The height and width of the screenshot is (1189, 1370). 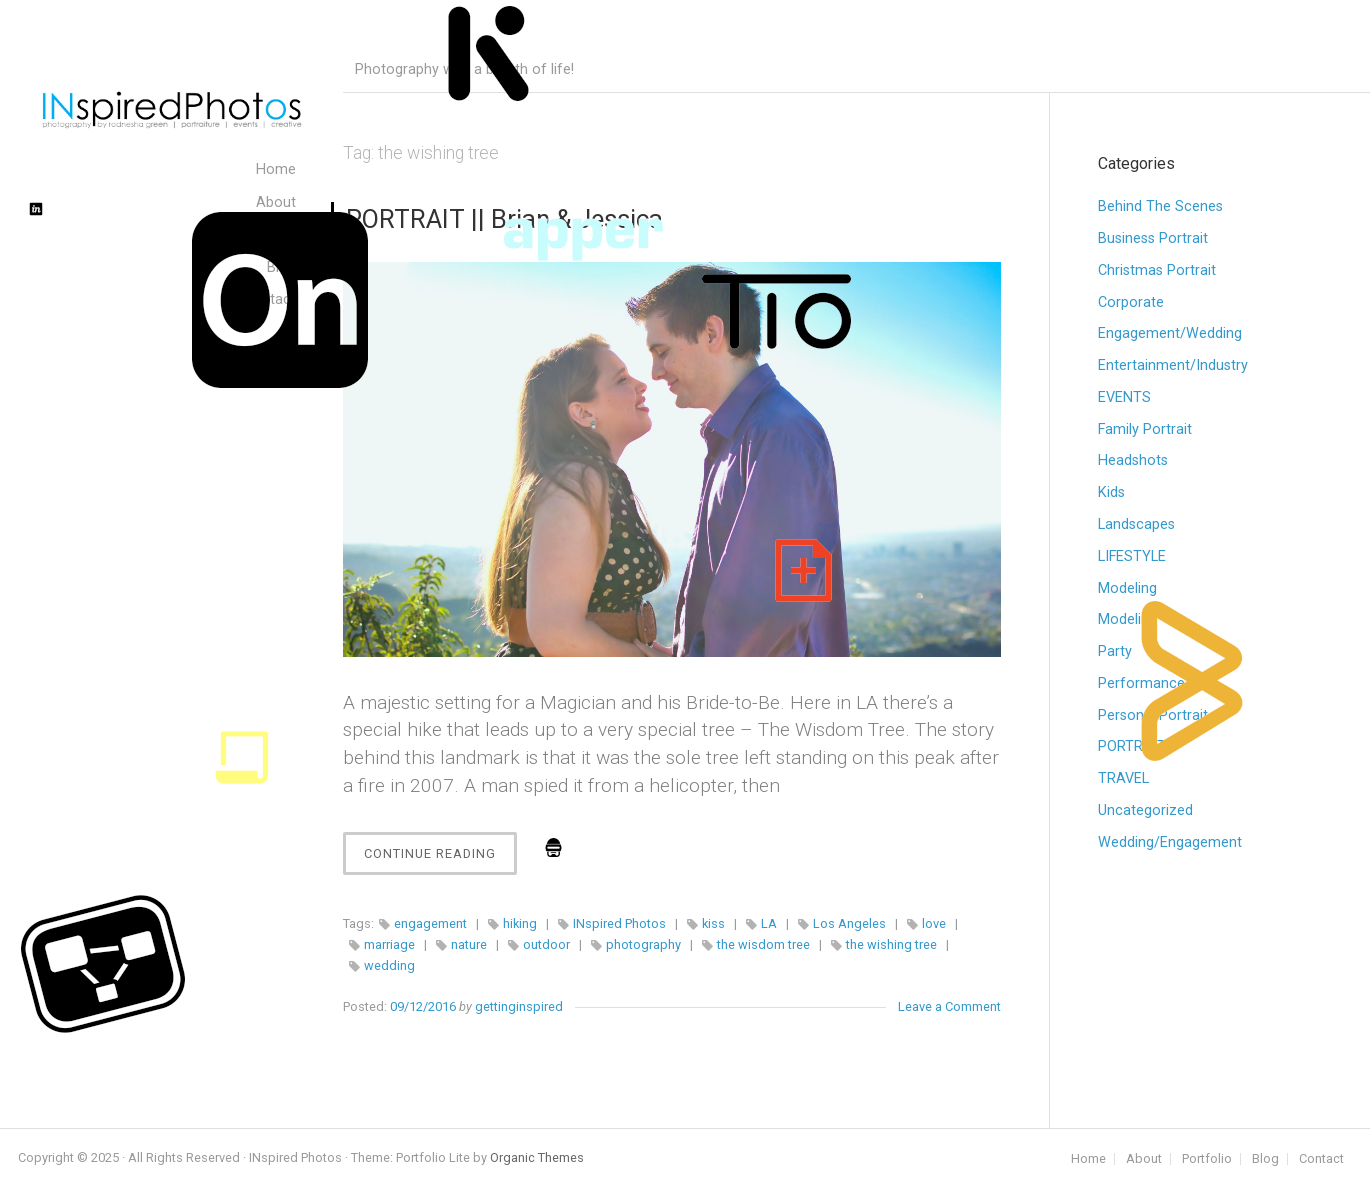 What do you see at coordinates (488, 53) in the screenshot?
I see `kaios mobile operating system logo` at bounding box center [488, 53].